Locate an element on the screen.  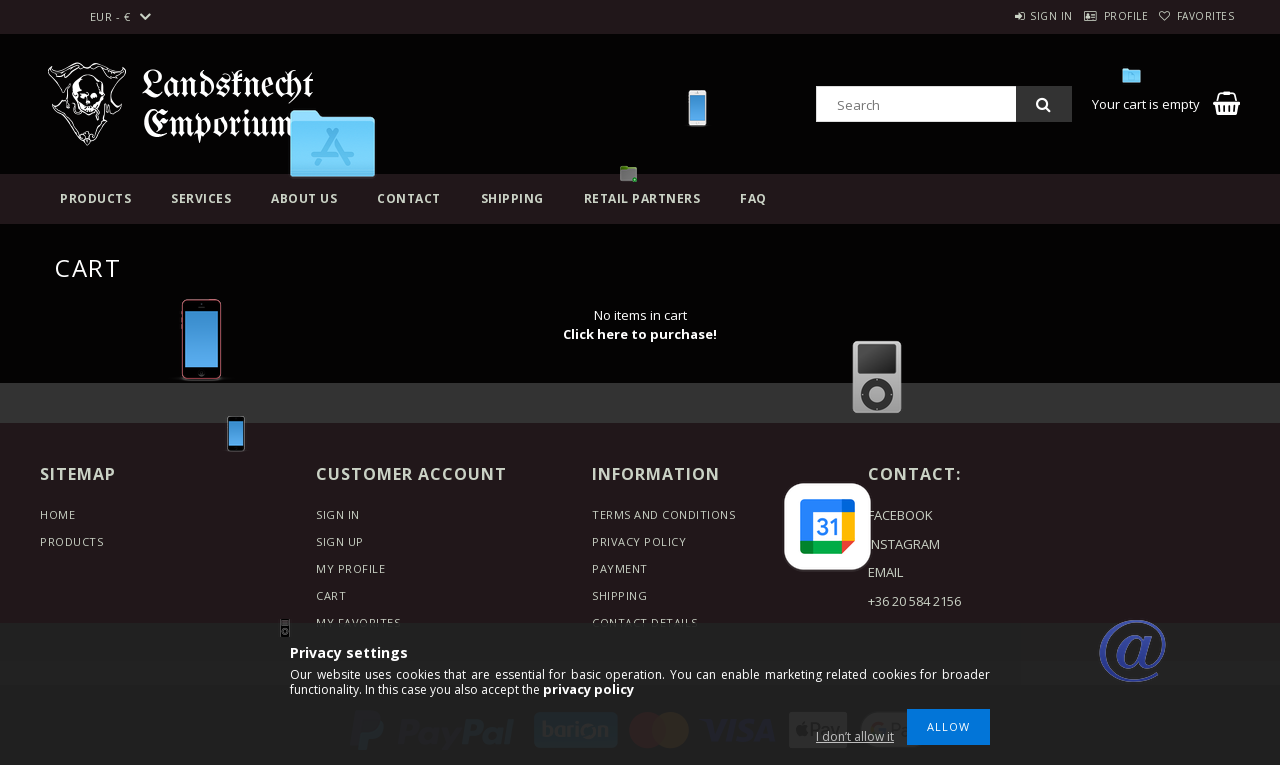
iPhone SE device connected to your Mac is located at coordinates (236, 434).